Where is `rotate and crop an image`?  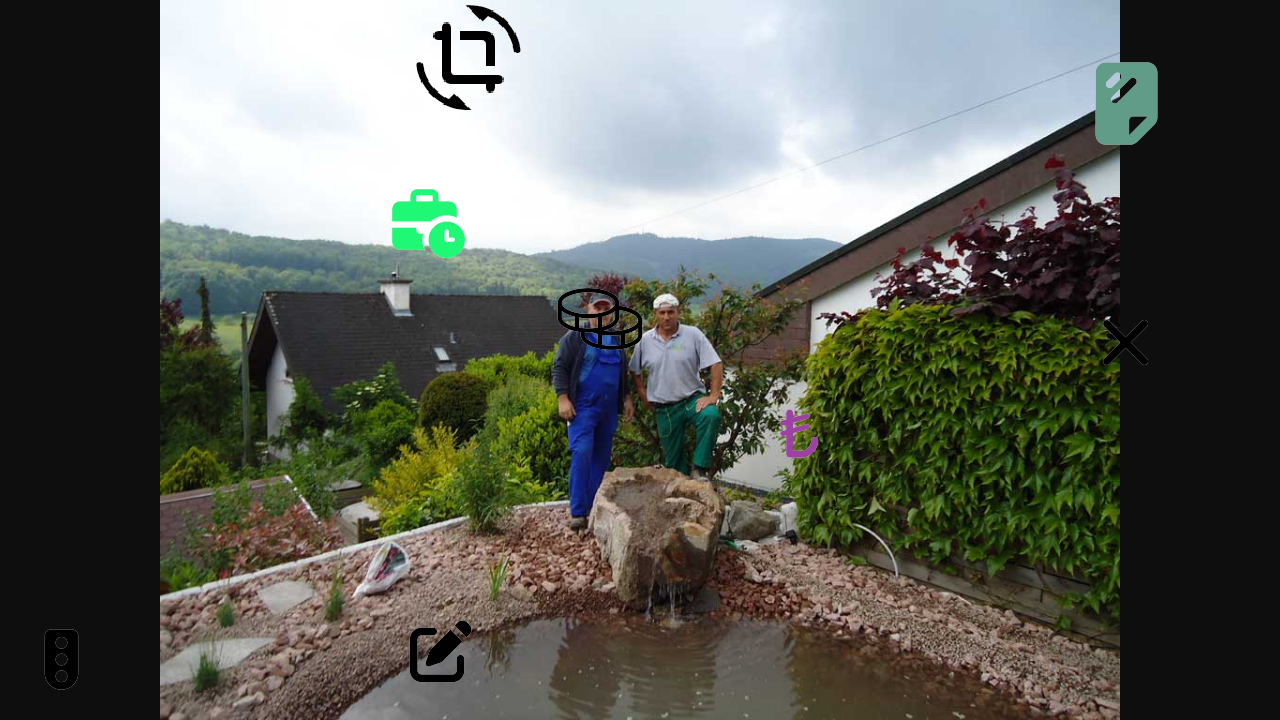 rotate and crop an image is located at coordinates (468, 57).